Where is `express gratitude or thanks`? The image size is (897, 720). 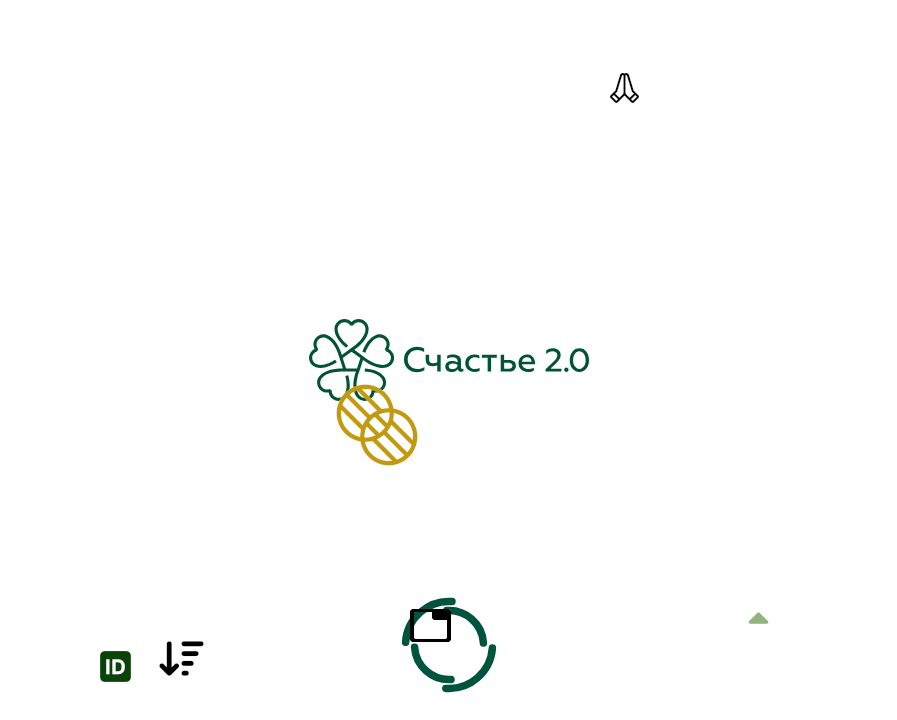
express gratitude or thanks is located at coordinates (624, 88).